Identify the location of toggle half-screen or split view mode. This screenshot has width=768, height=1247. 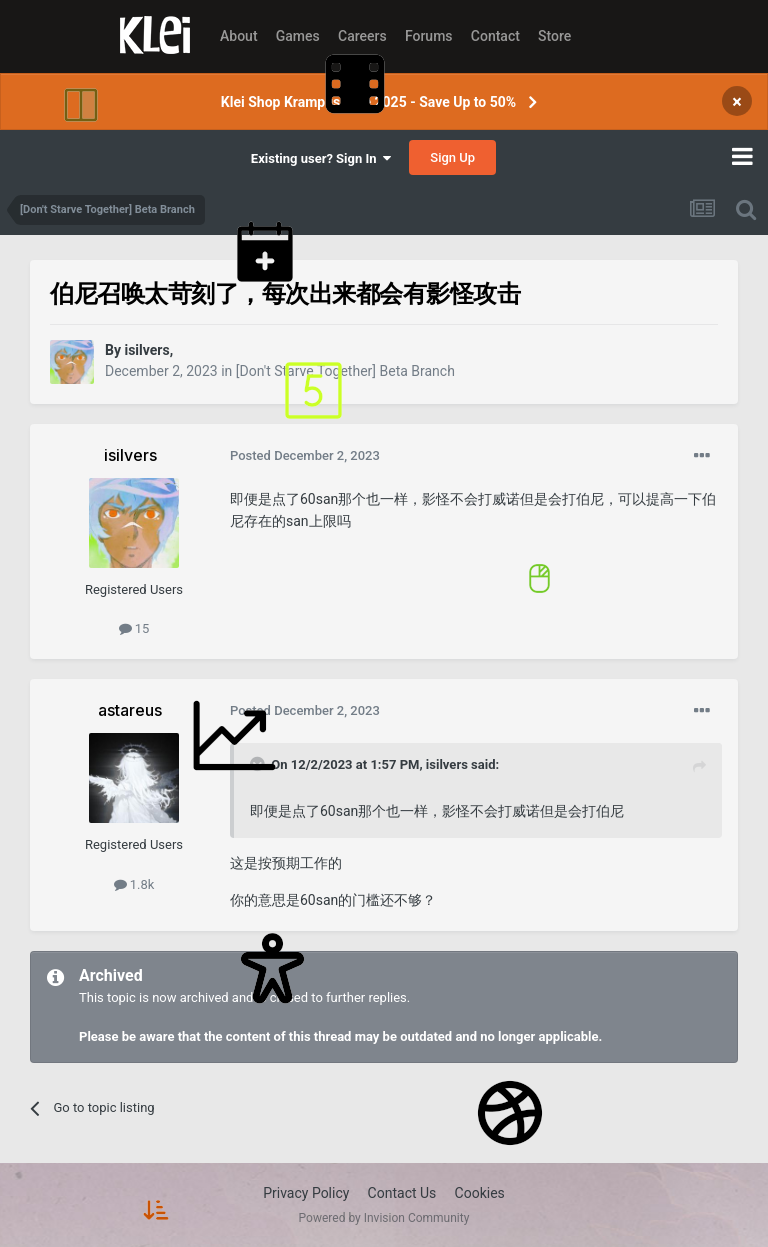
(81, 105).